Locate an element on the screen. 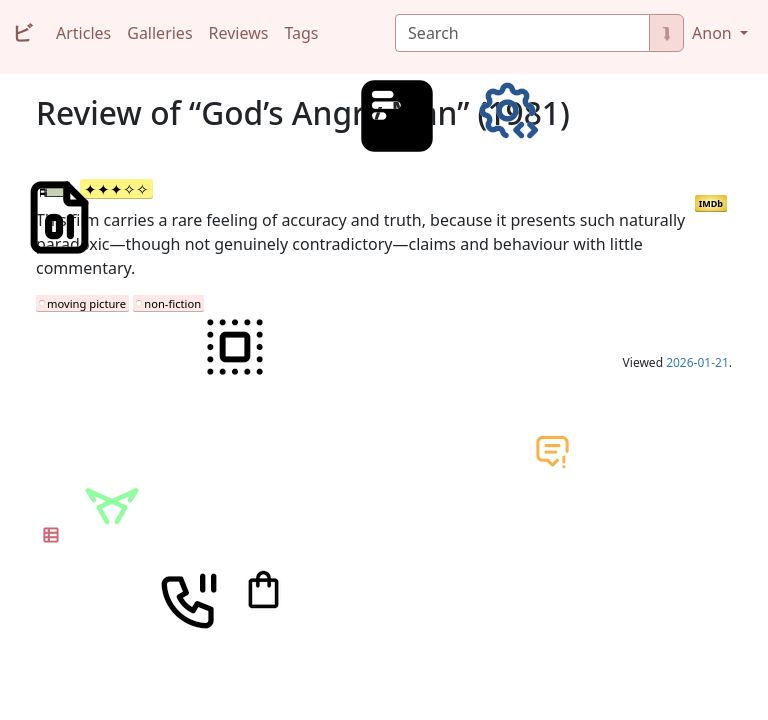 The height and width of the screenshot is (720, 768). cupra brand logo is located at coordinates (112, 505).